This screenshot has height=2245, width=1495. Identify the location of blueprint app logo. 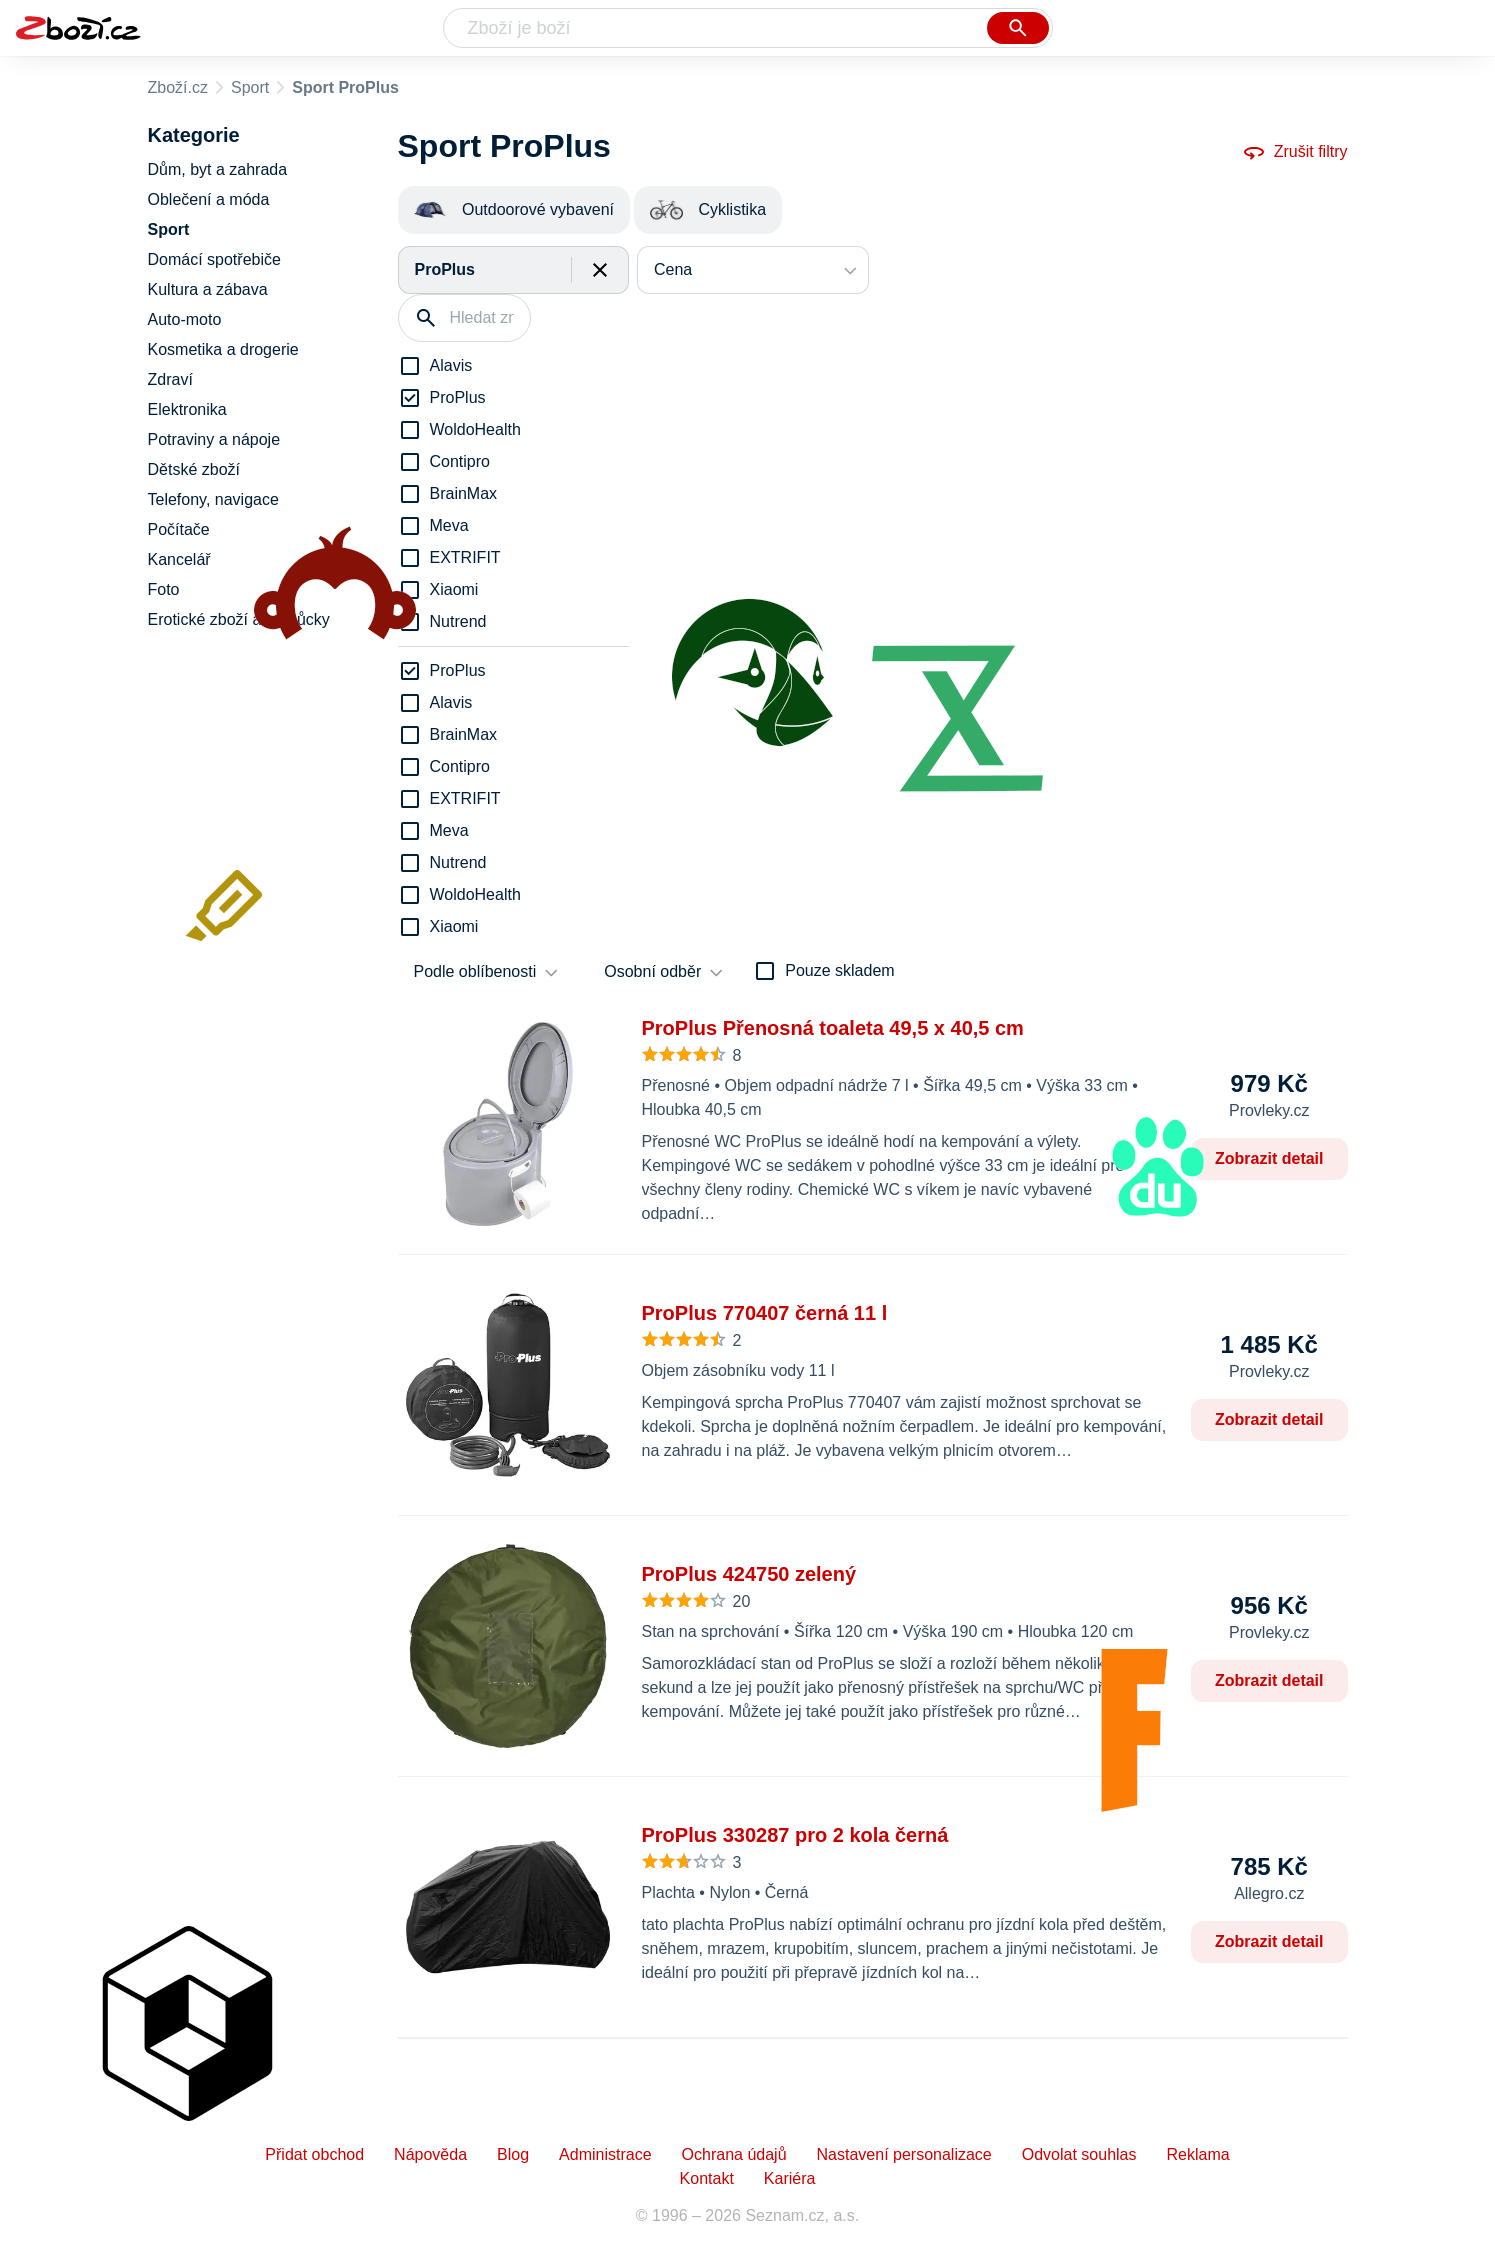
(187, 2023).